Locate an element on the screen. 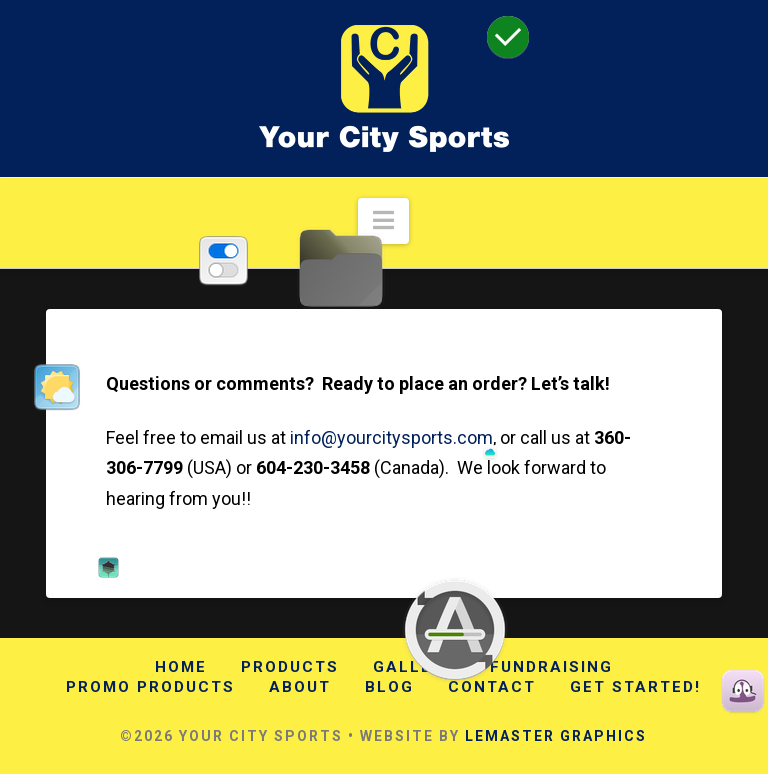  open iCloud app is located at coordinates (490, 452).